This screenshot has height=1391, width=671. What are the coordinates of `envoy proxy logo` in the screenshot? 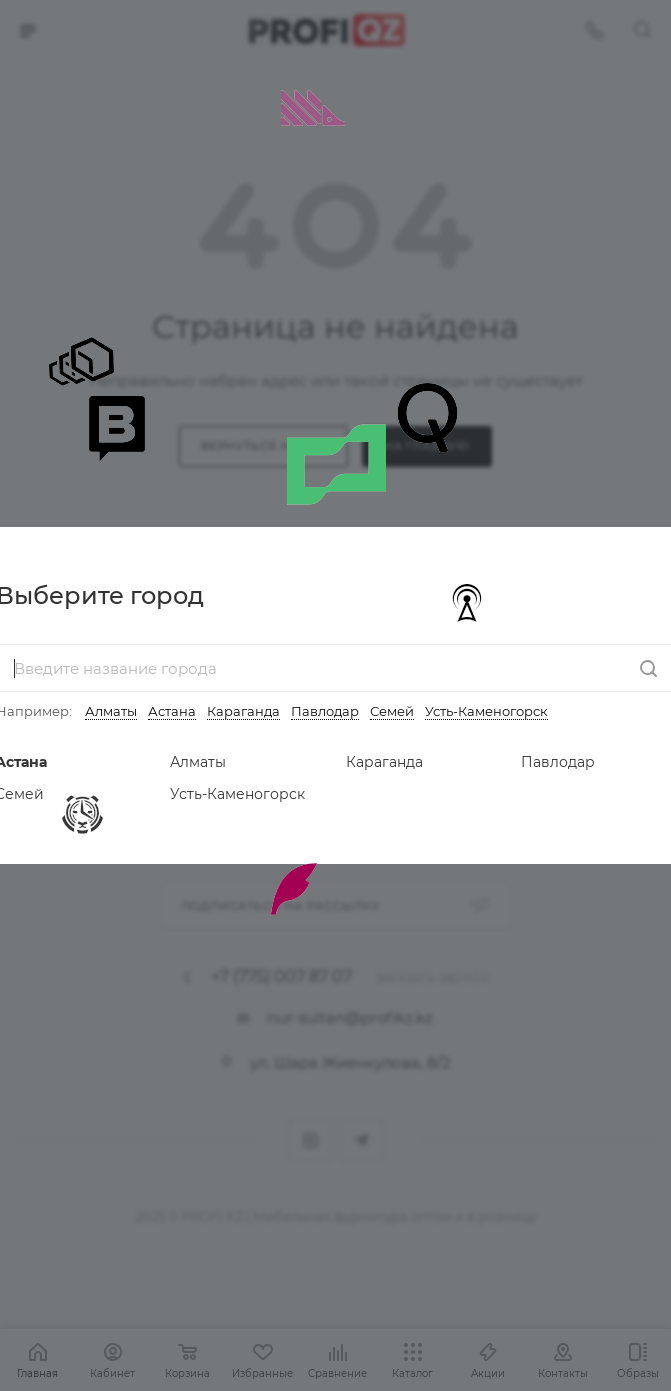 It's located at (81, 361).